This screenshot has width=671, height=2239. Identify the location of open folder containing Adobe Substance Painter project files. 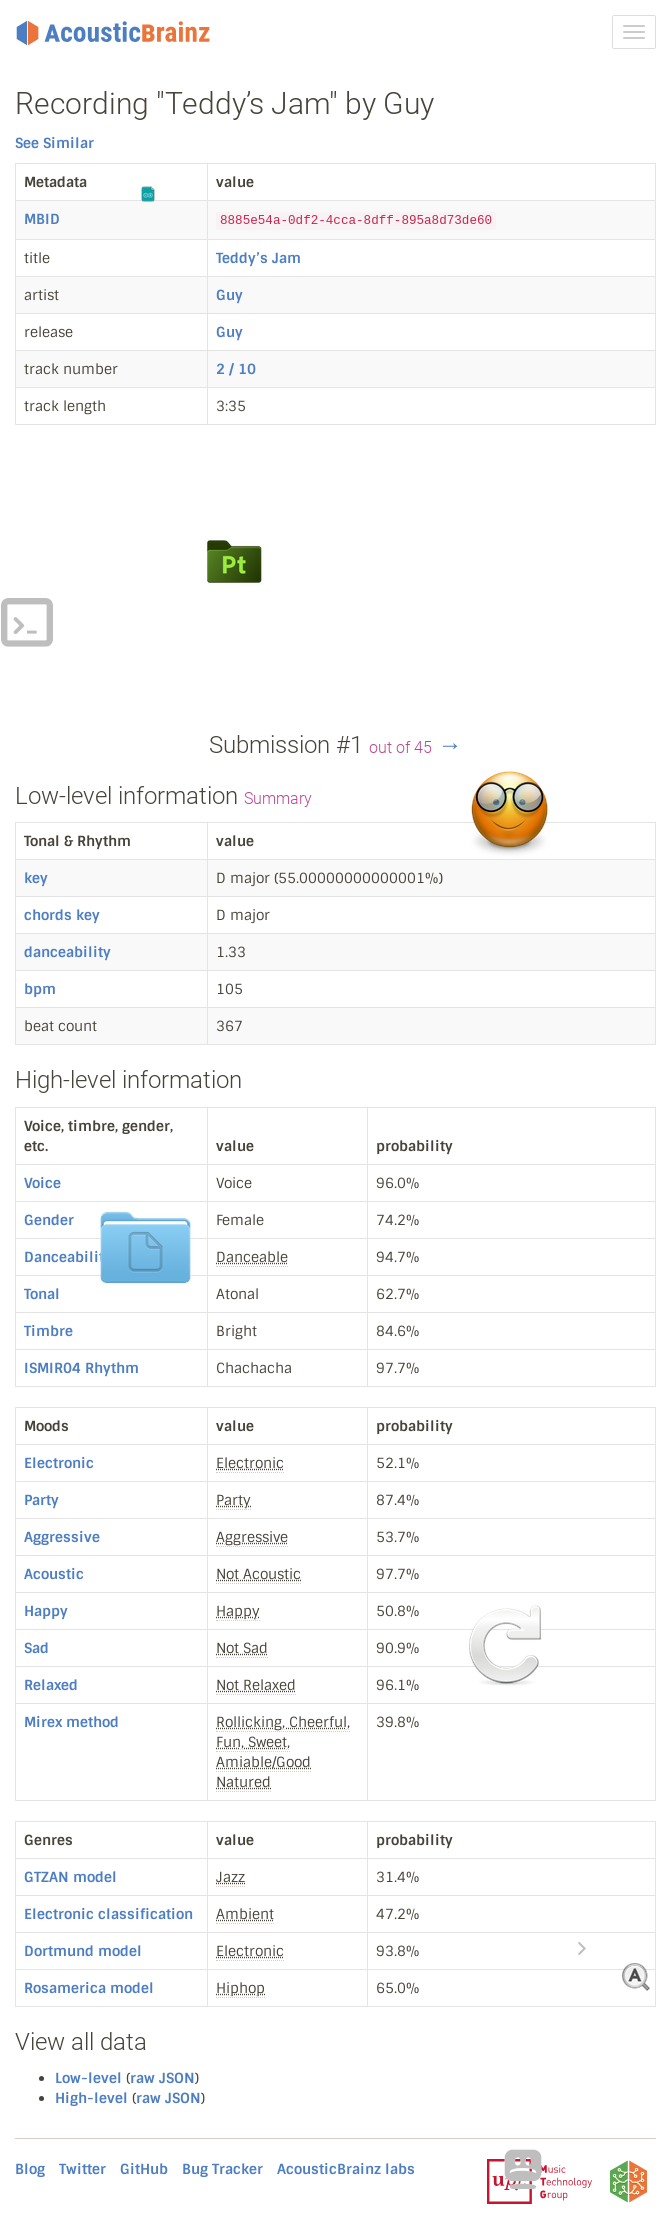
(234, 563).